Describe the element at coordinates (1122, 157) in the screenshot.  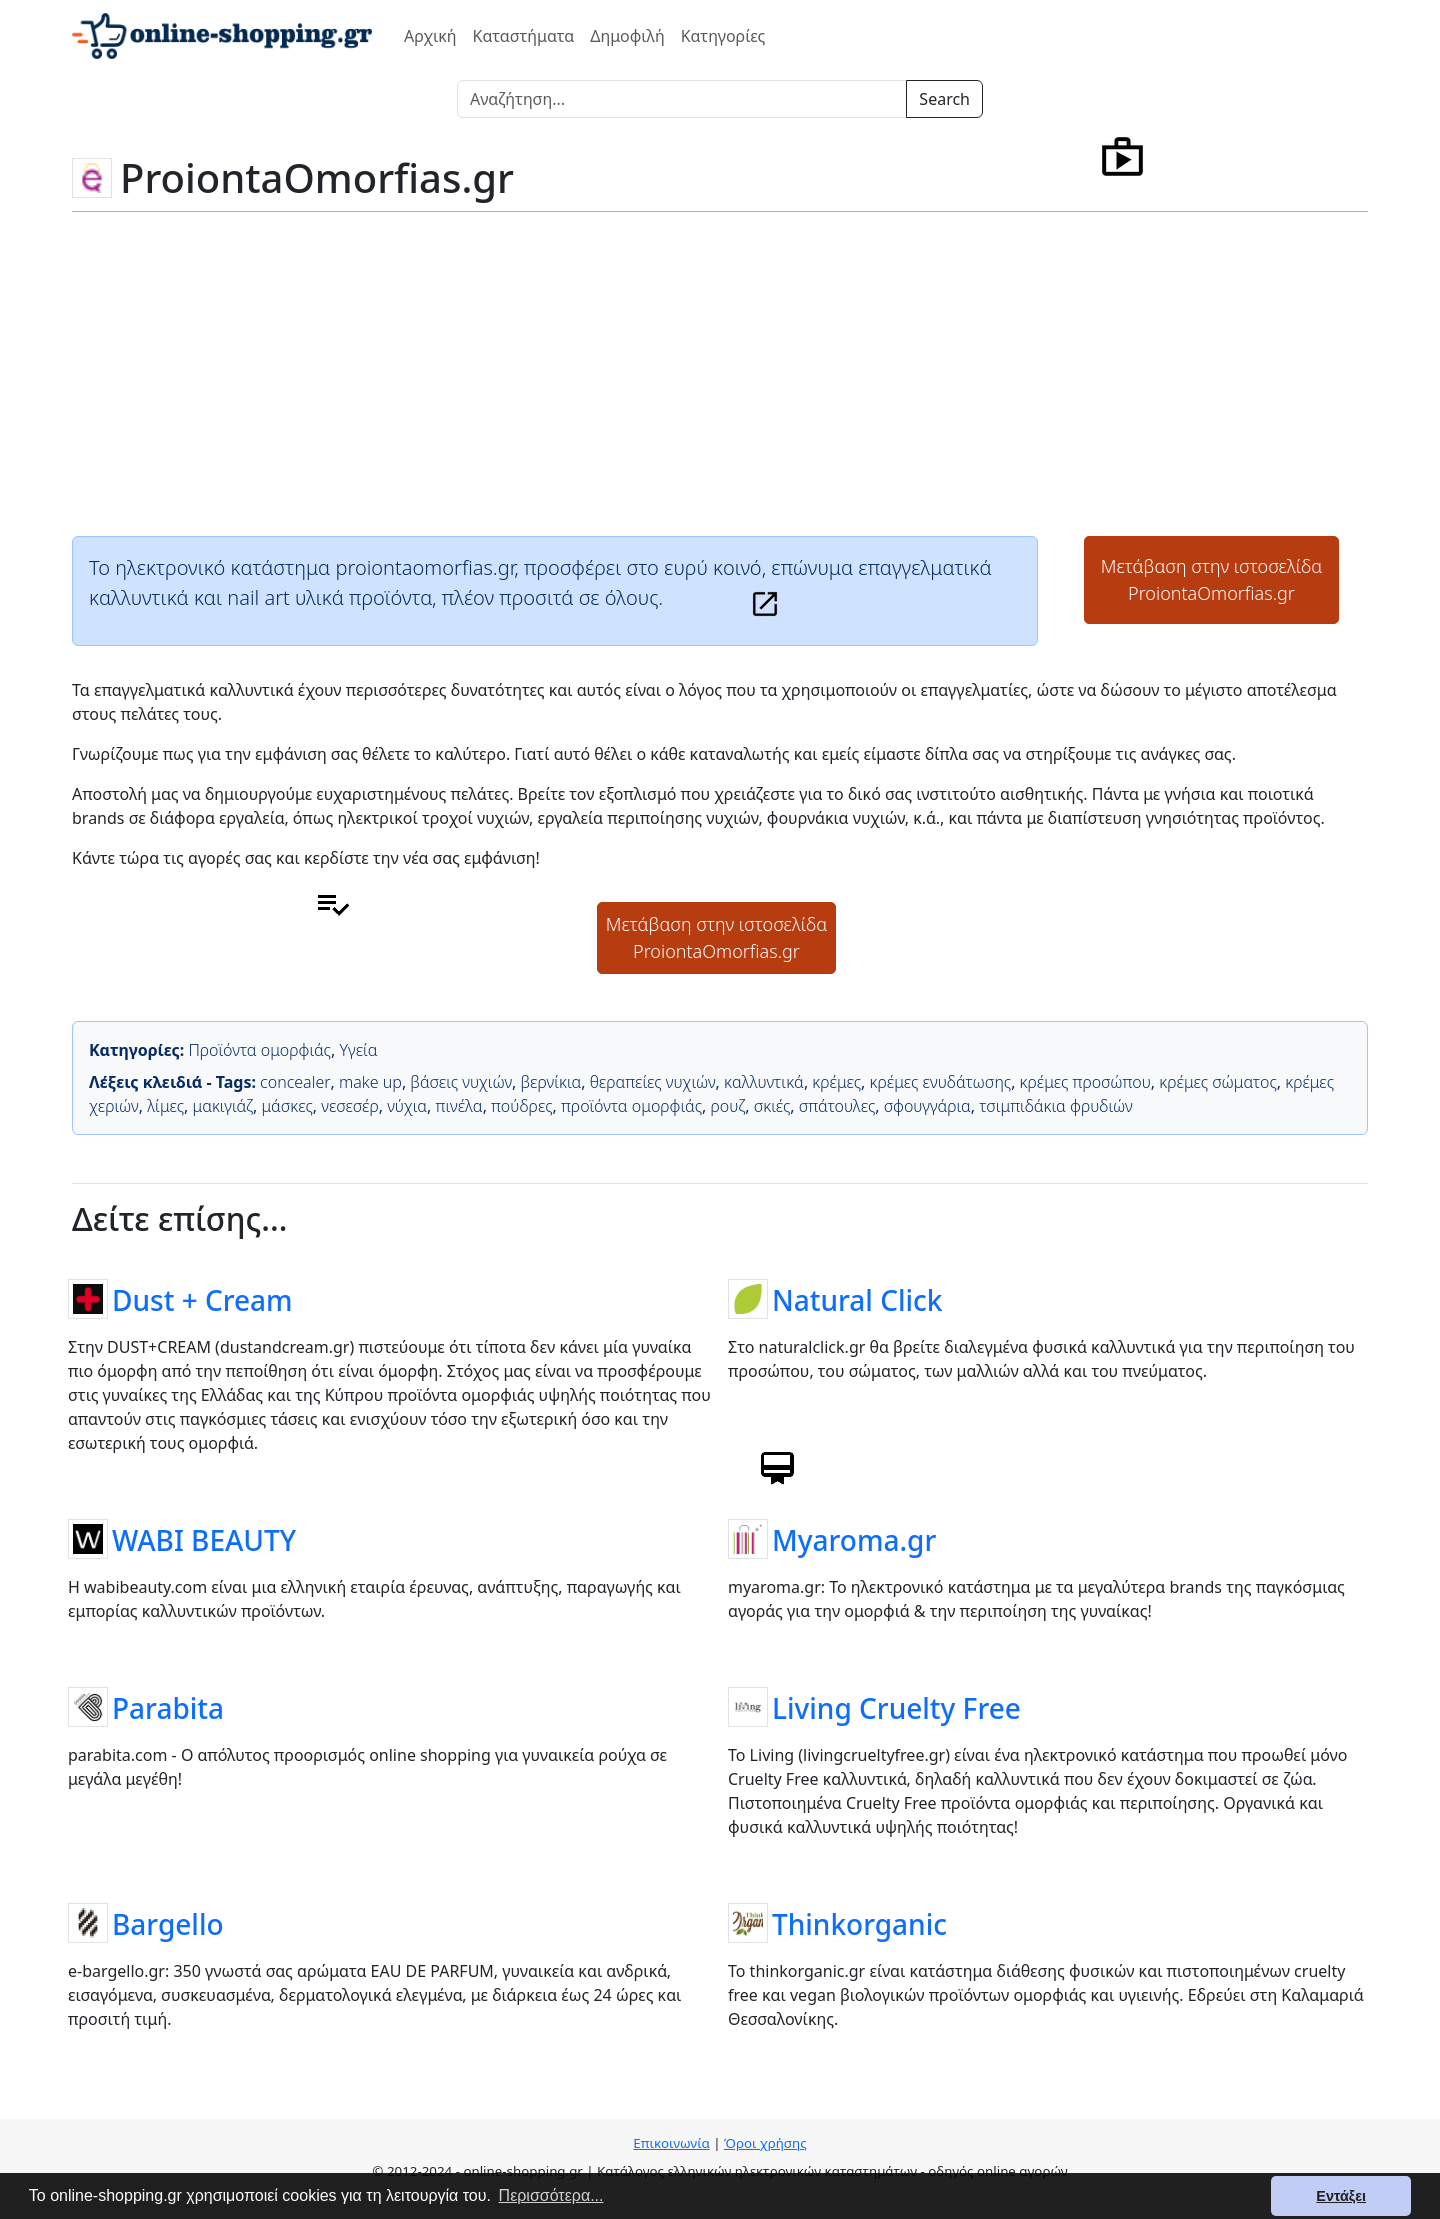
I see `open the shop or store` at that location.